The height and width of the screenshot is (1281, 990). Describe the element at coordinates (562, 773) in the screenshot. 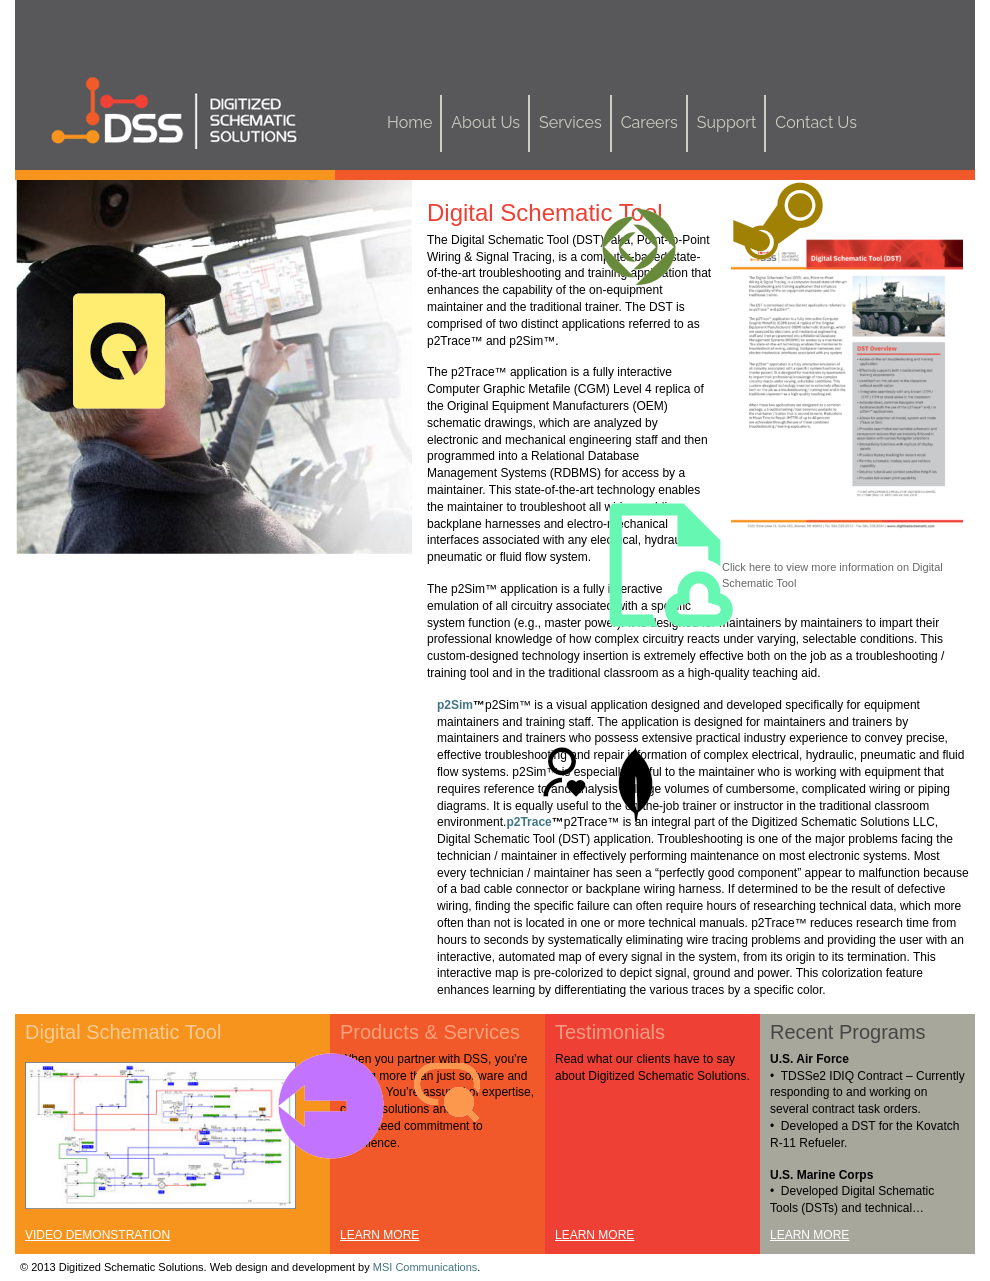

I see `view your favorite contacts` at that location.